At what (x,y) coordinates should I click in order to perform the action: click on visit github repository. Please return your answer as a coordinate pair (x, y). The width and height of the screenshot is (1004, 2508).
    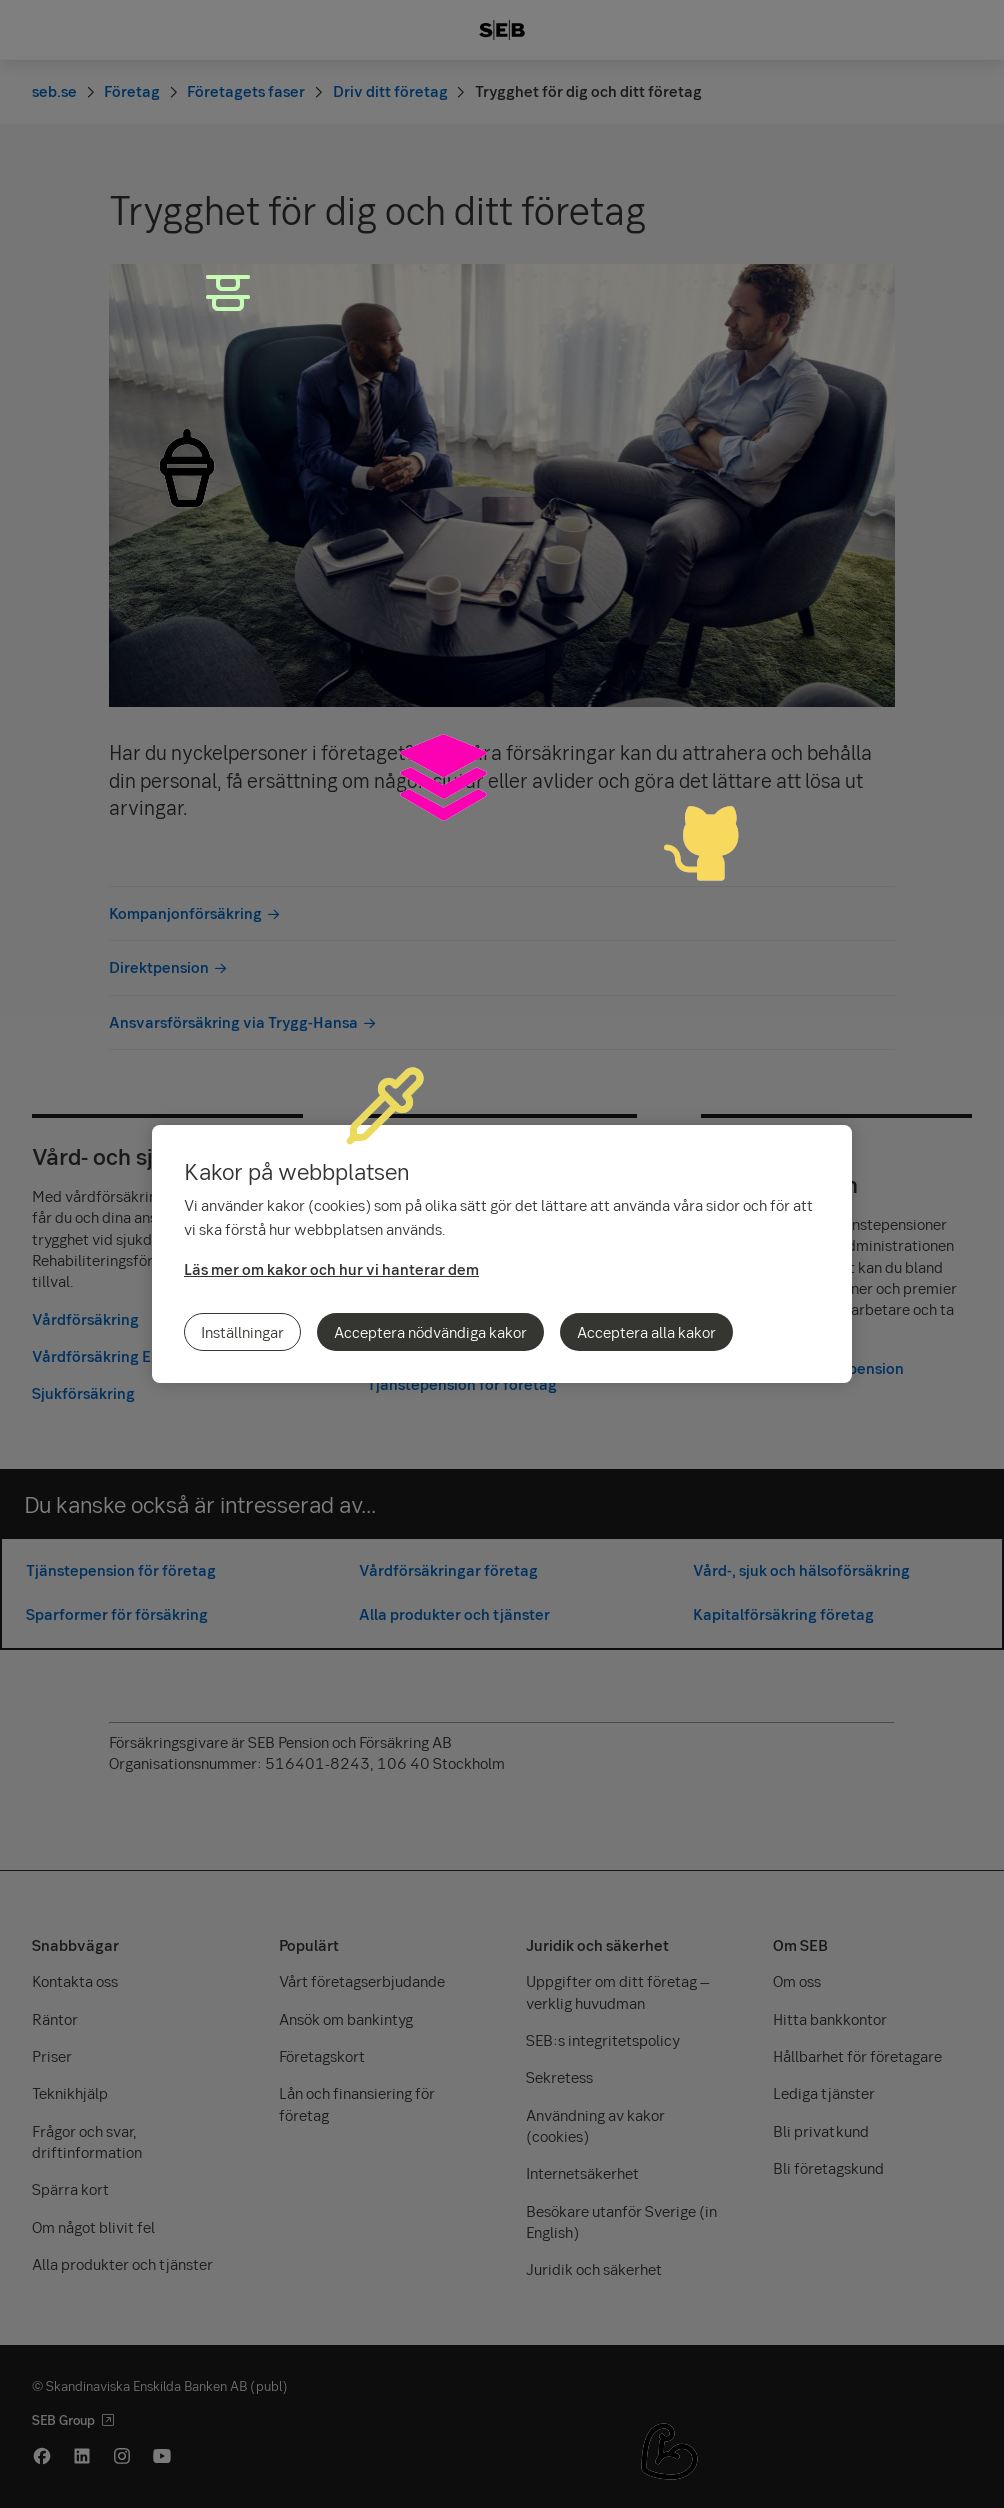
    Looking at the image, I should click on (708, 842).